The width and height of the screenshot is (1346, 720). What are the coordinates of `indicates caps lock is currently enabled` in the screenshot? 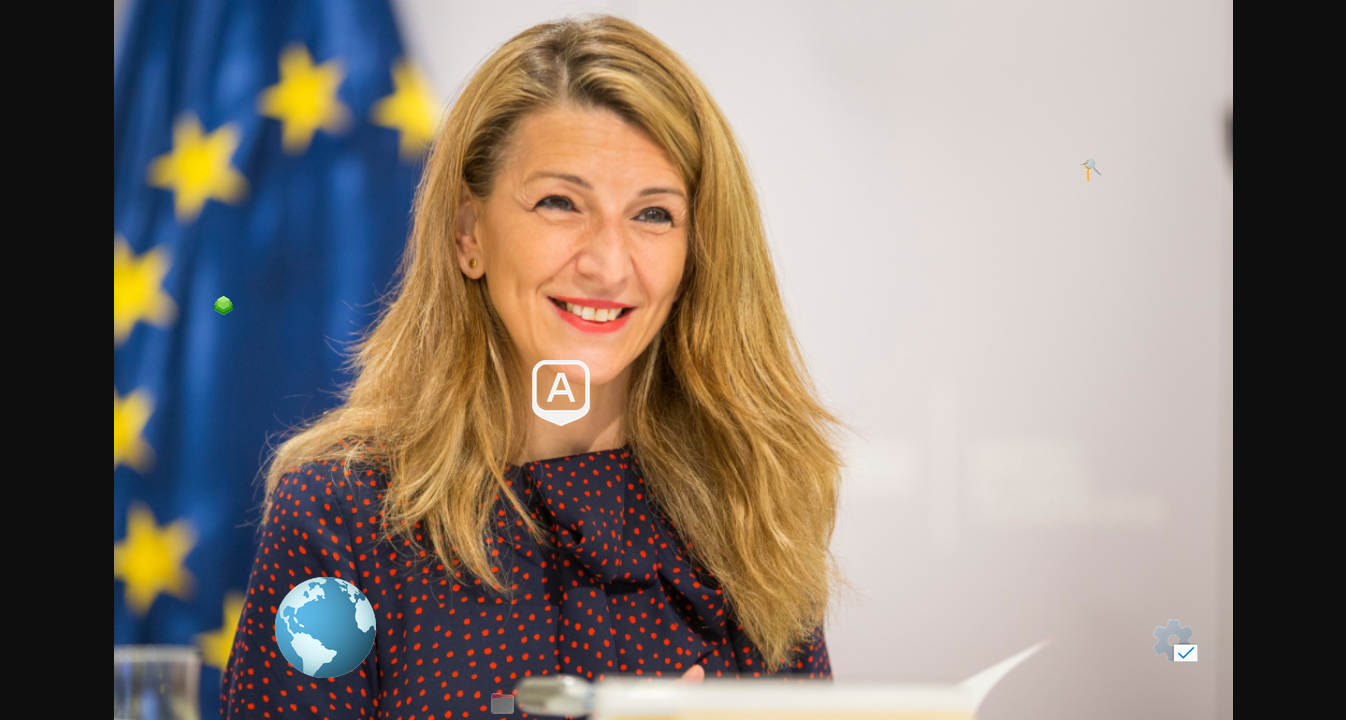 It's located at (561, 393).